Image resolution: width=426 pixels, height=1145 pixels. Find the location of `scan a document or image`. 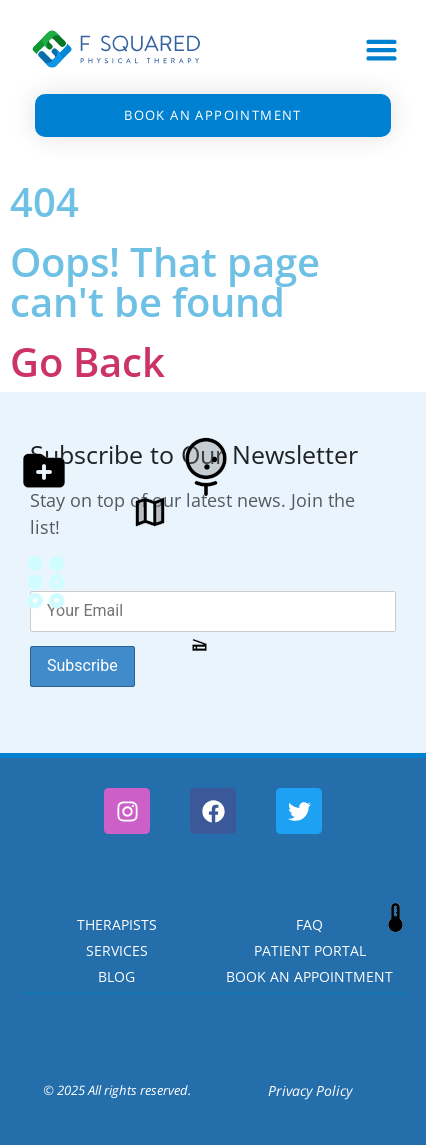

scan a document or image is located at coordinates (199, 644).